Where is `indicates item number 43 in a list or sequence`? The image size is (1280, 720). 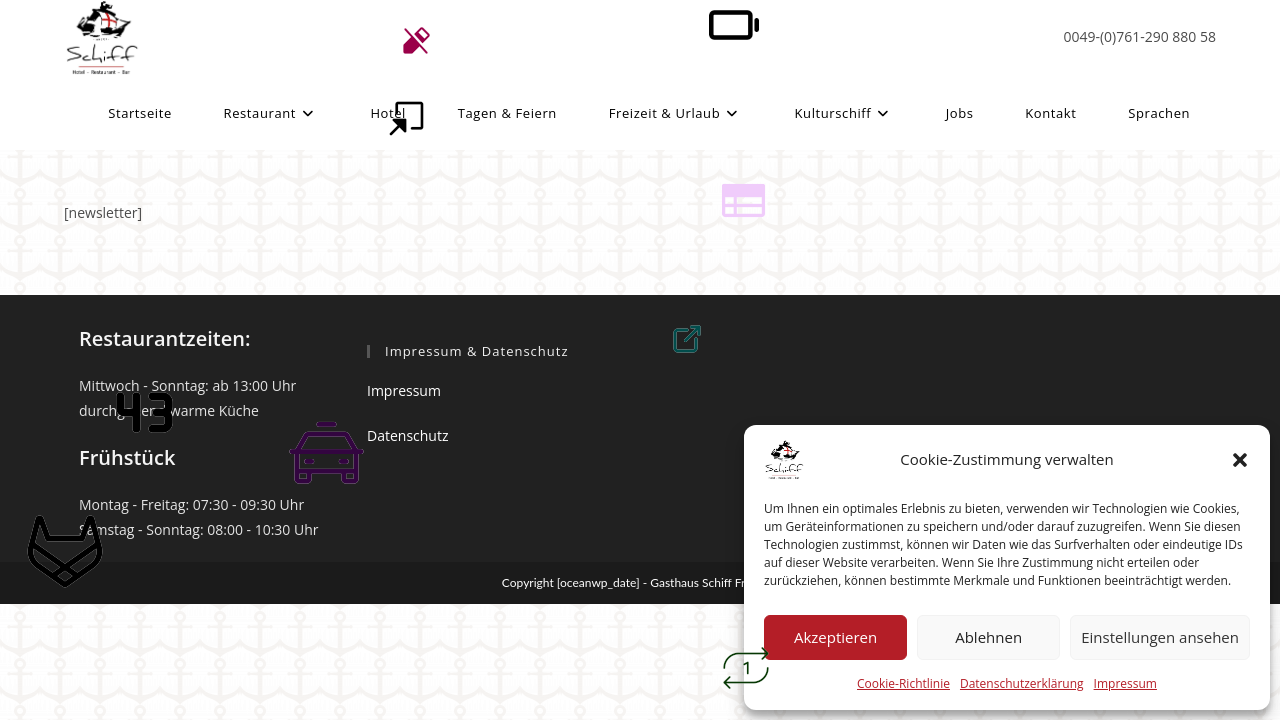 indicates item number 43 in a list or sequence is located at coordinates (144, 412).